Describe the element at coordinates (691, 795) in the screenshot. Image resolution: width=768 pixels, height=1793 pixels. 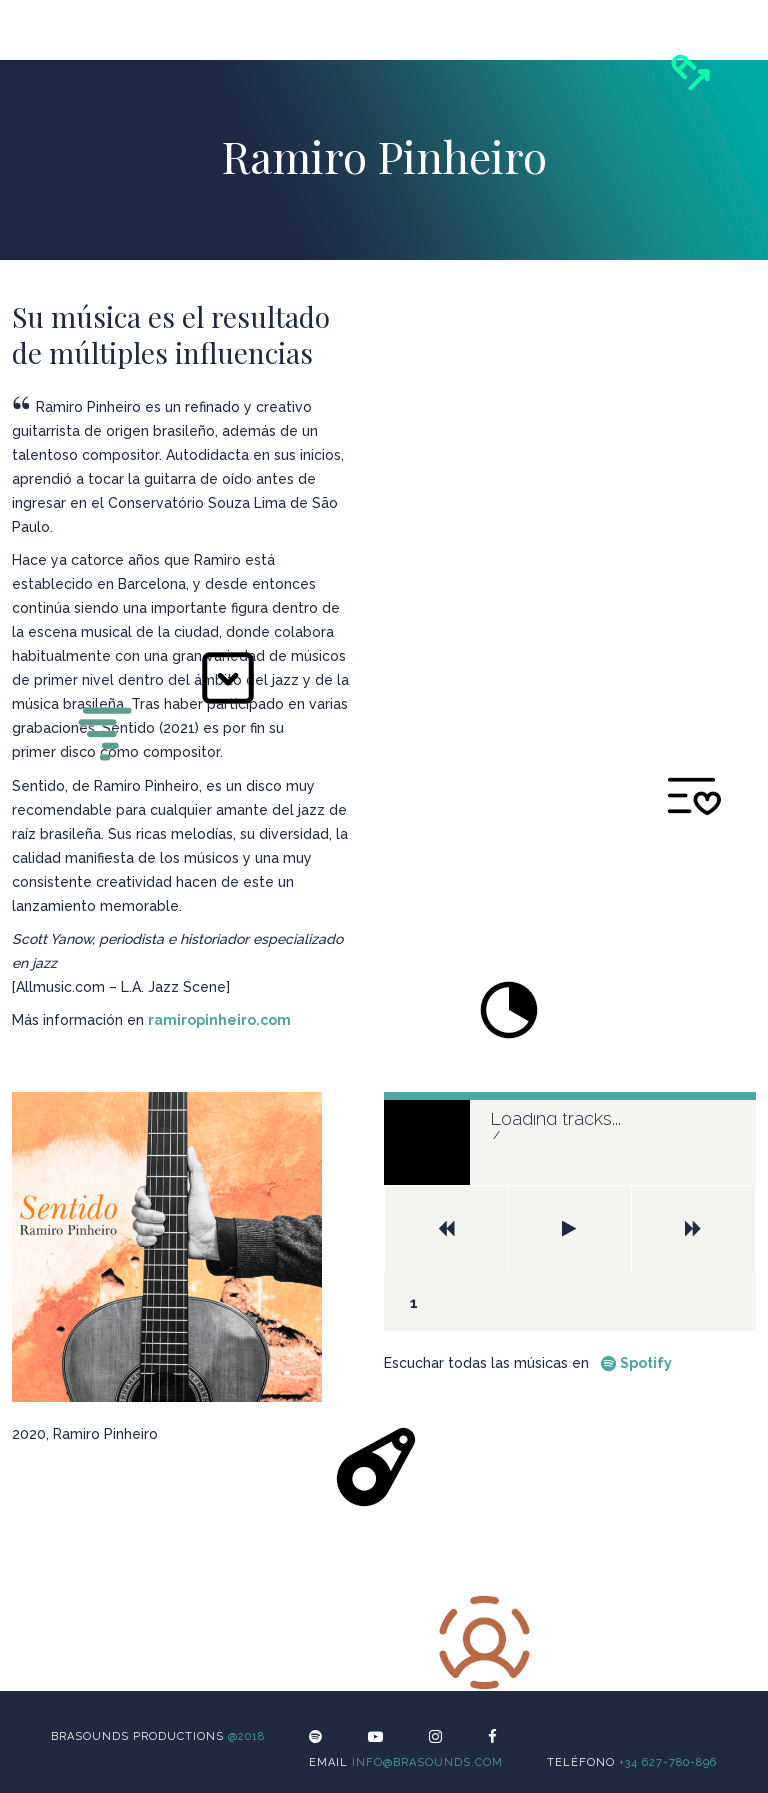
I see `view your favorites list` at that location.